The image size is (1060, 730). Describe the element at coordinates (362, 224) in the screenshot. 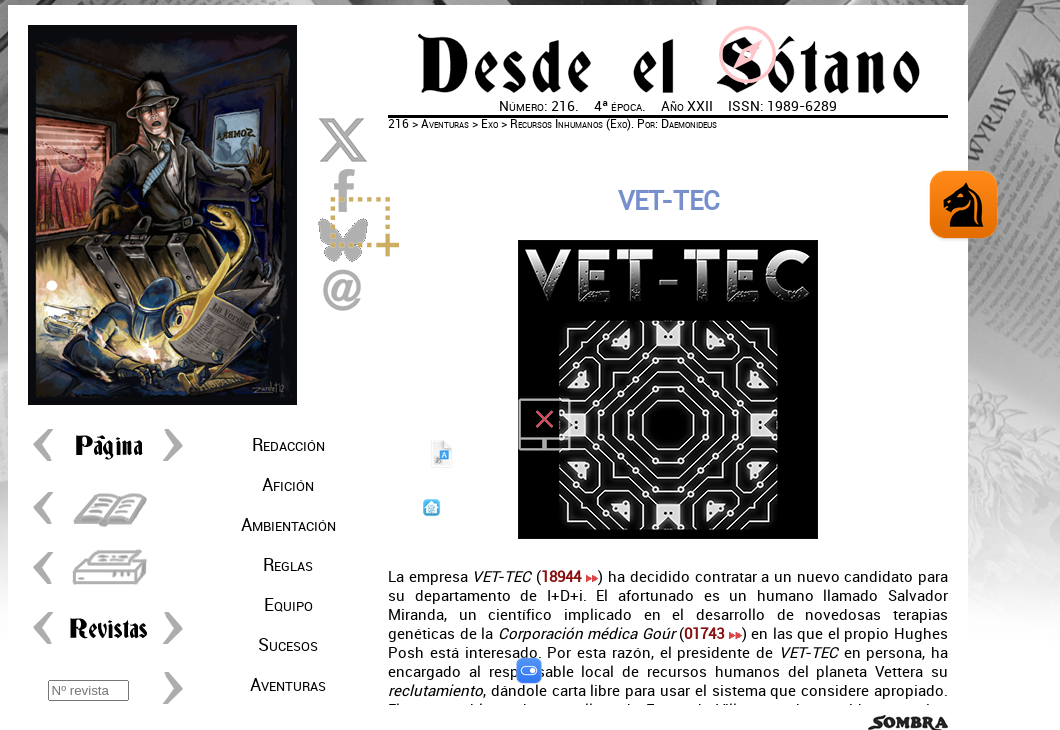

I see `take a screenshot of a selected area` at that location.